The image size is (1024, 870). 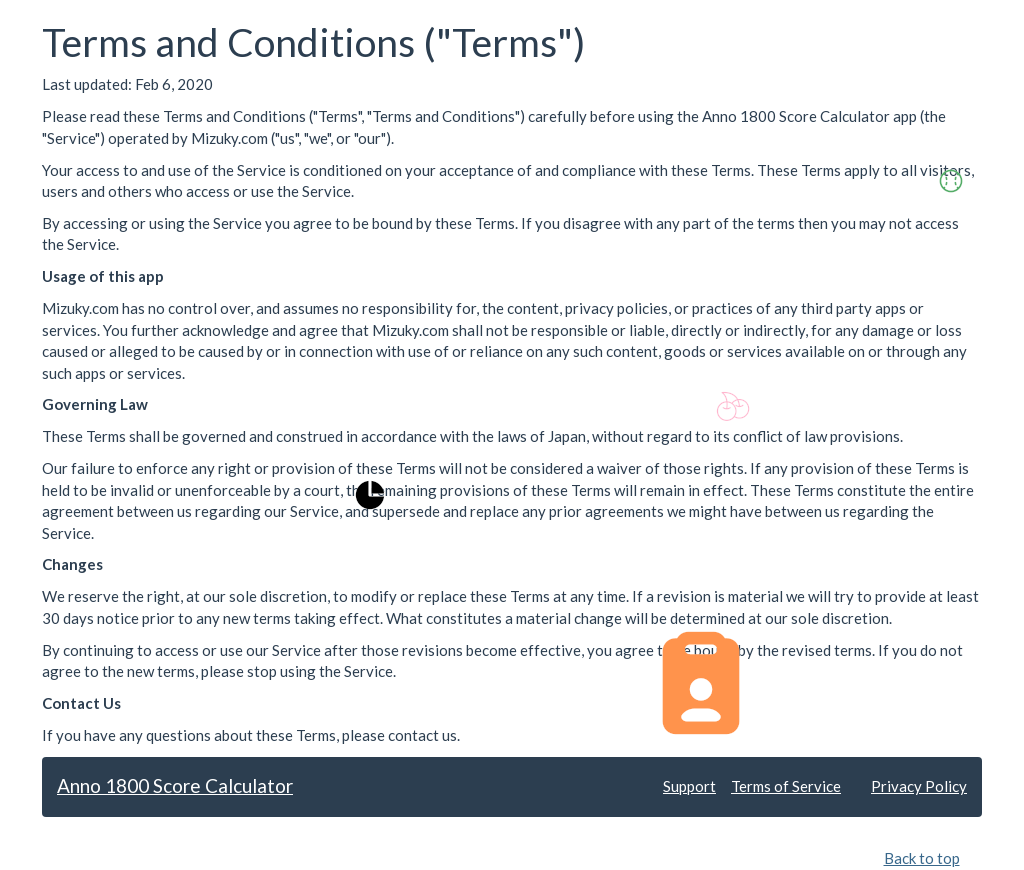 What do you see at coordinates (951, 181) in the screenshot?
I see `view baseball scores or stats` at bounding box center [951, 181].